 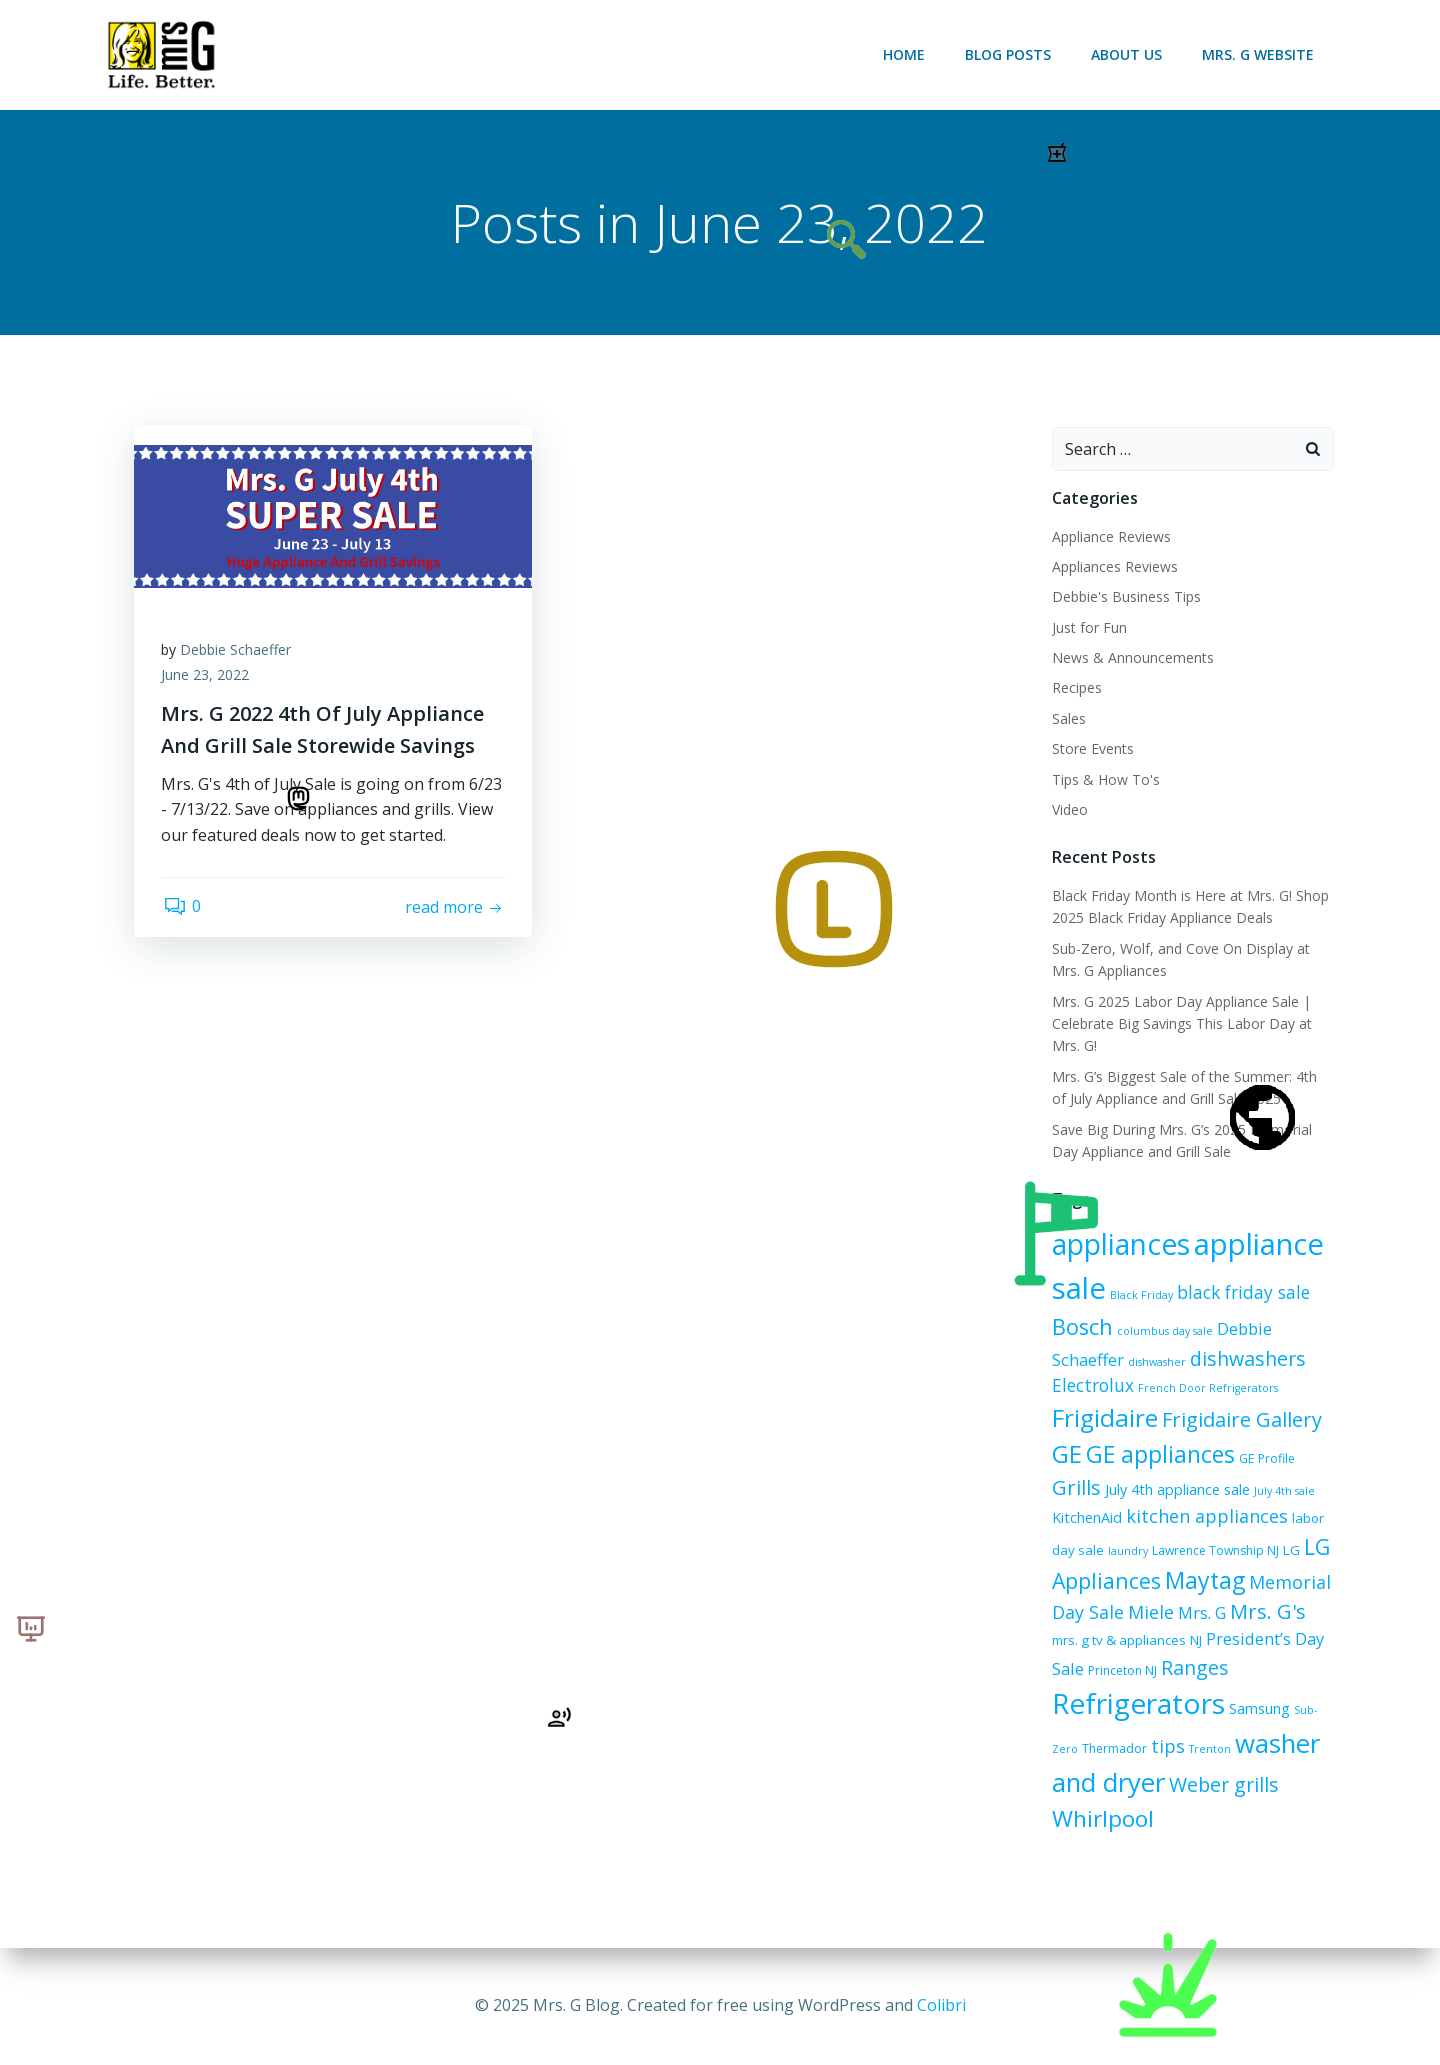 I want to click on indicates an item or category labeled "L", so click(x=834, y=909).